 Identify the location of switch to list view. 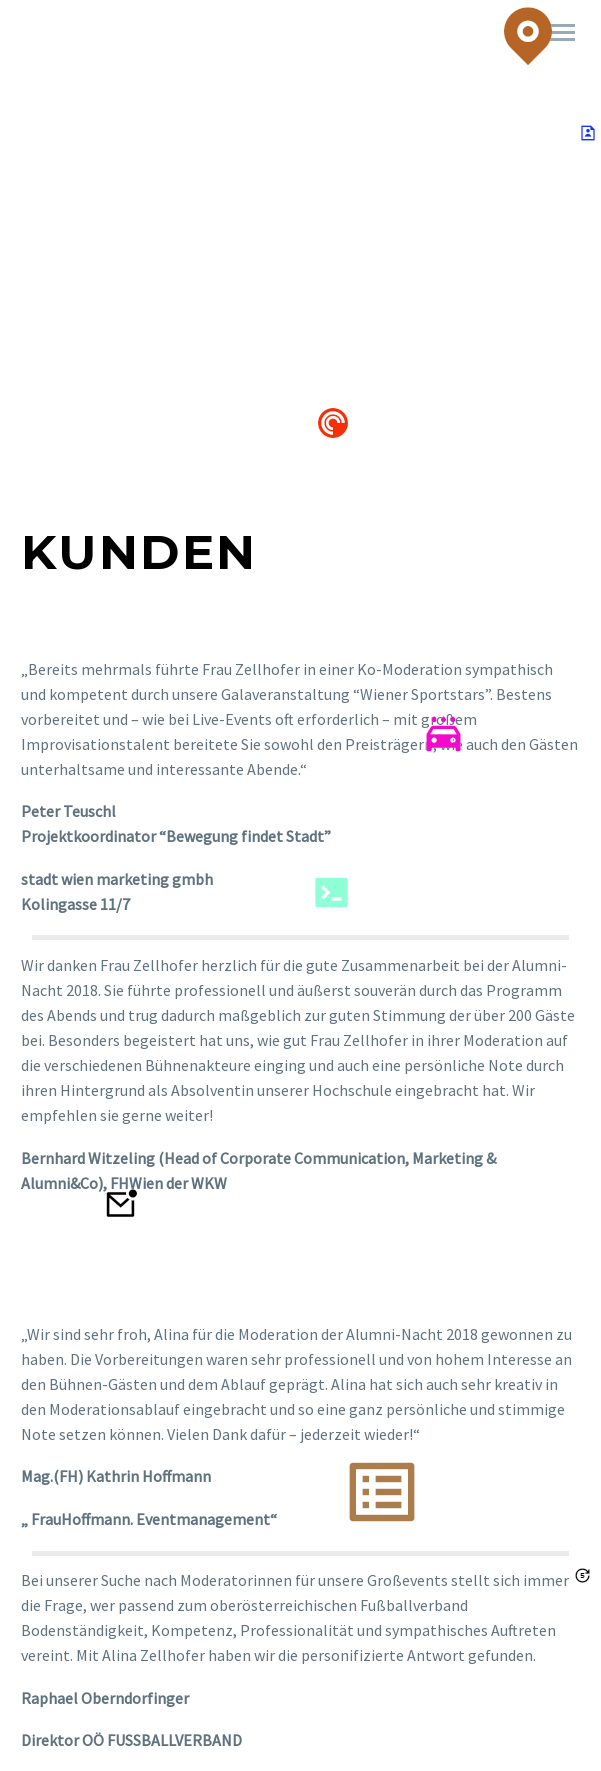
(382, 1492).